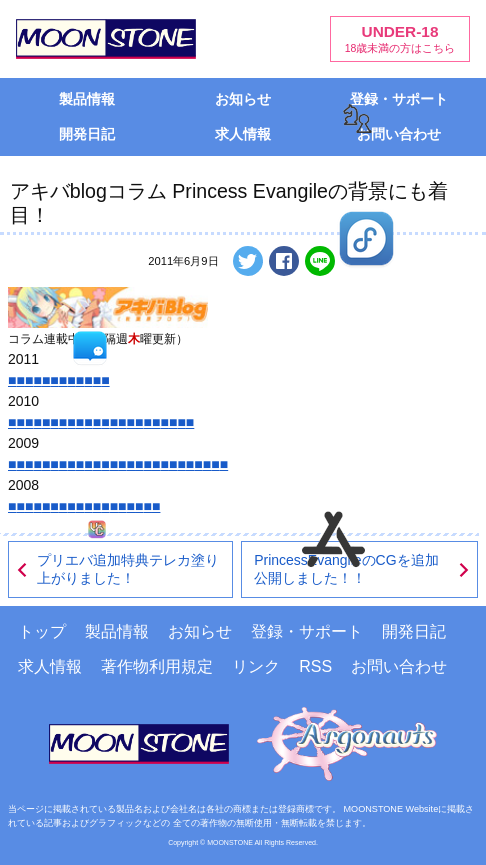 The width and height of the screenshot is (486, 865). Describe the element at coordinates (97, 529) in the screenshot. I see `open vesktop, a discord client mod` at that location.